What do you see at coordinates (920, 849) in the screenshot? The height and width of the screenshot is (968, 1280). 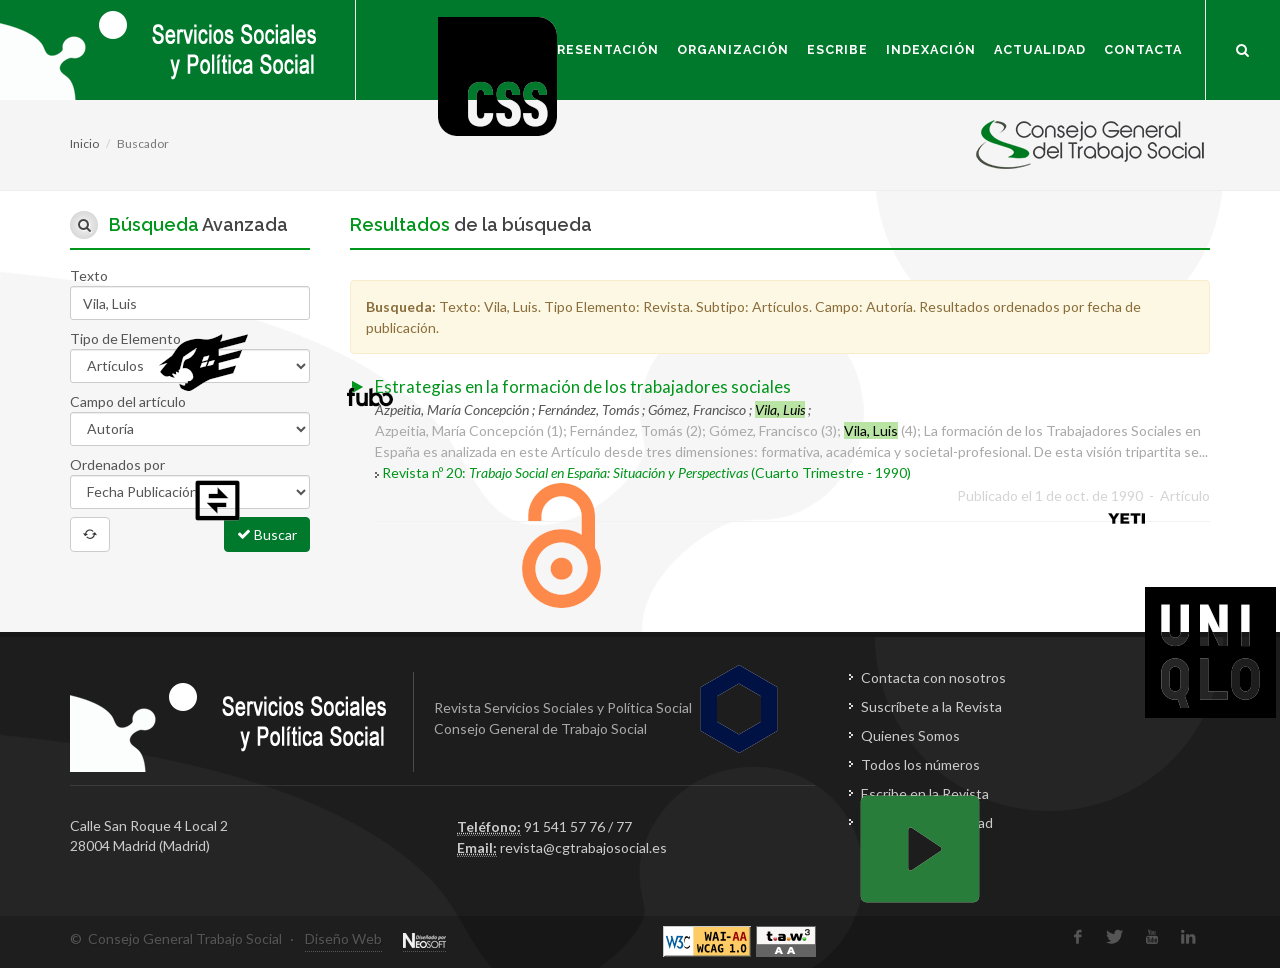 I see `play a video or movie` at bounding box center [920, 849].